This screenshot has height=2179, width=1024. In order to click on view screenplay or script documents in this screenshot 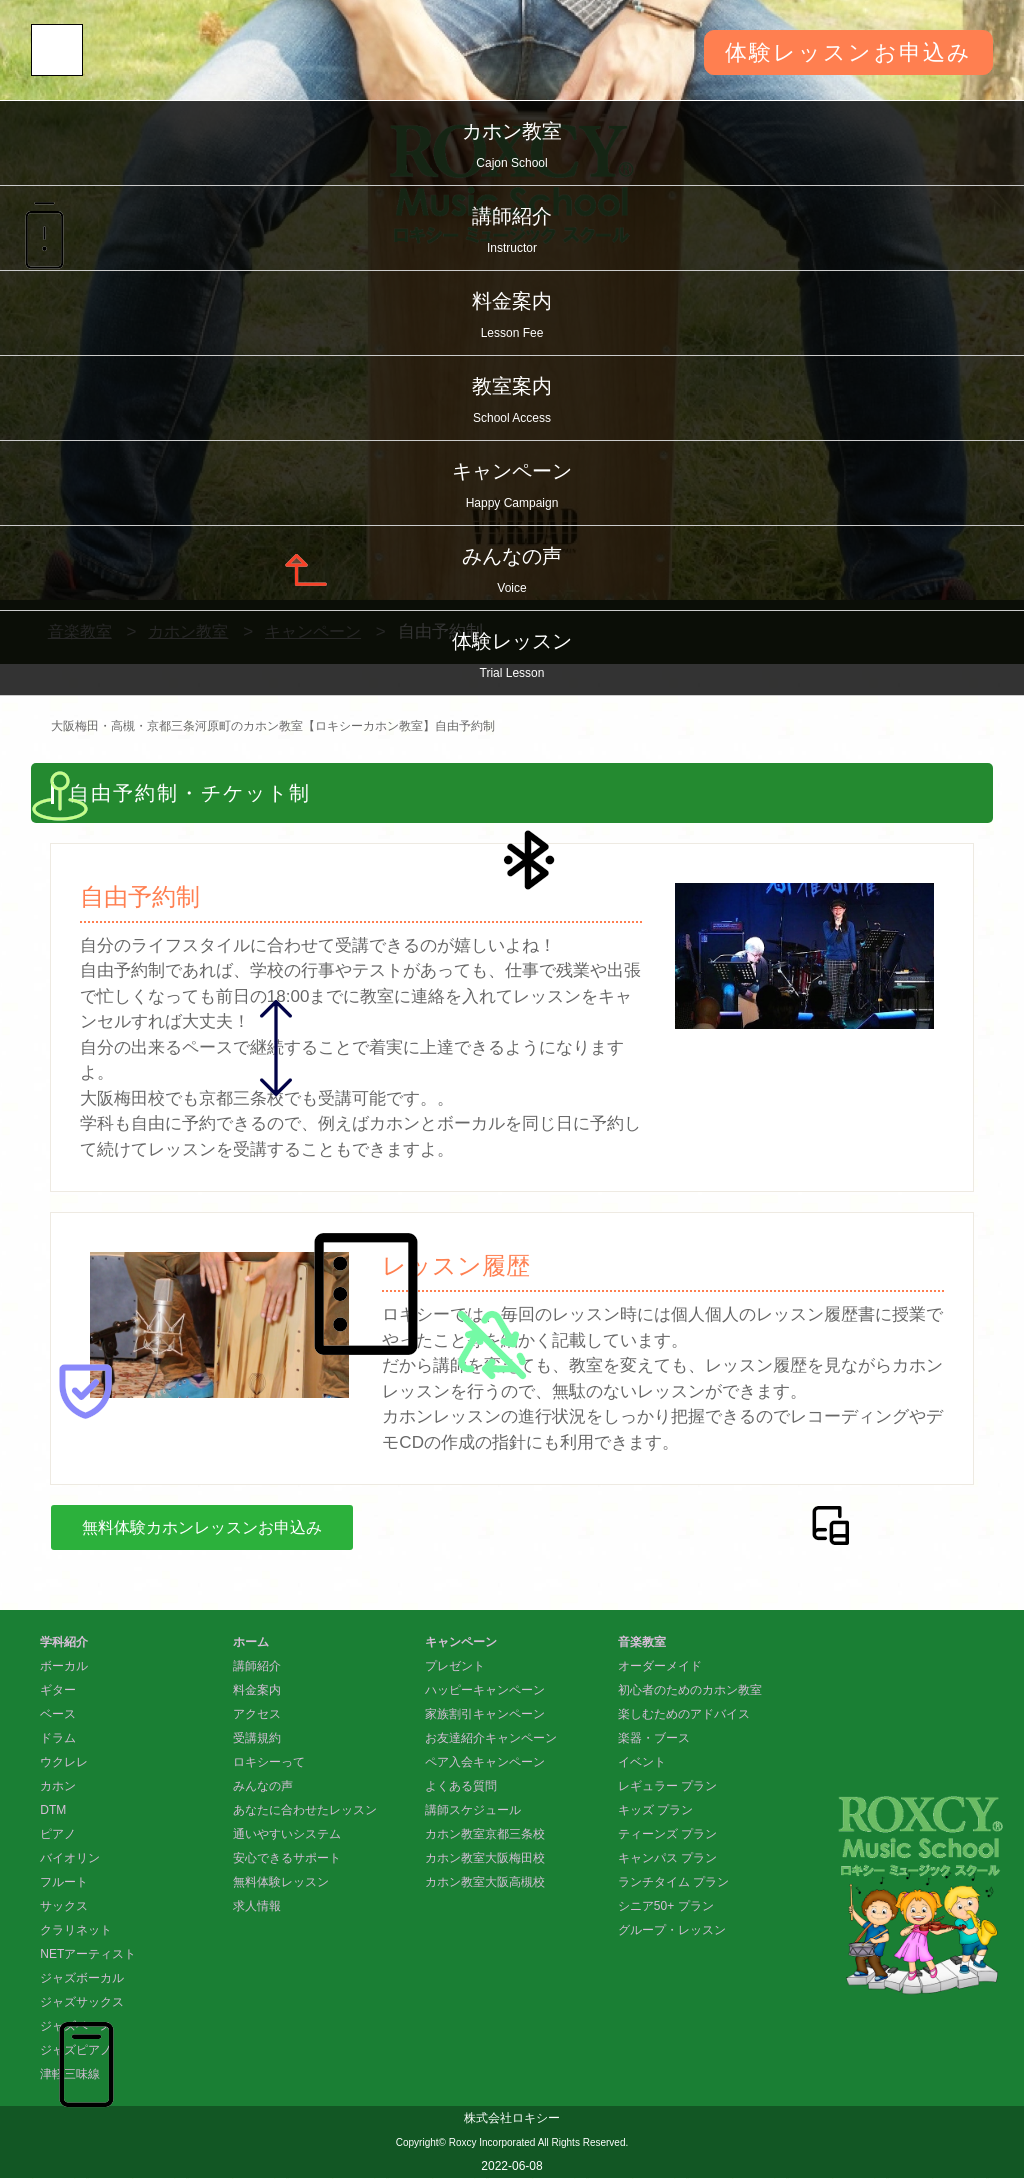, I will do `click(366, 1294)`.